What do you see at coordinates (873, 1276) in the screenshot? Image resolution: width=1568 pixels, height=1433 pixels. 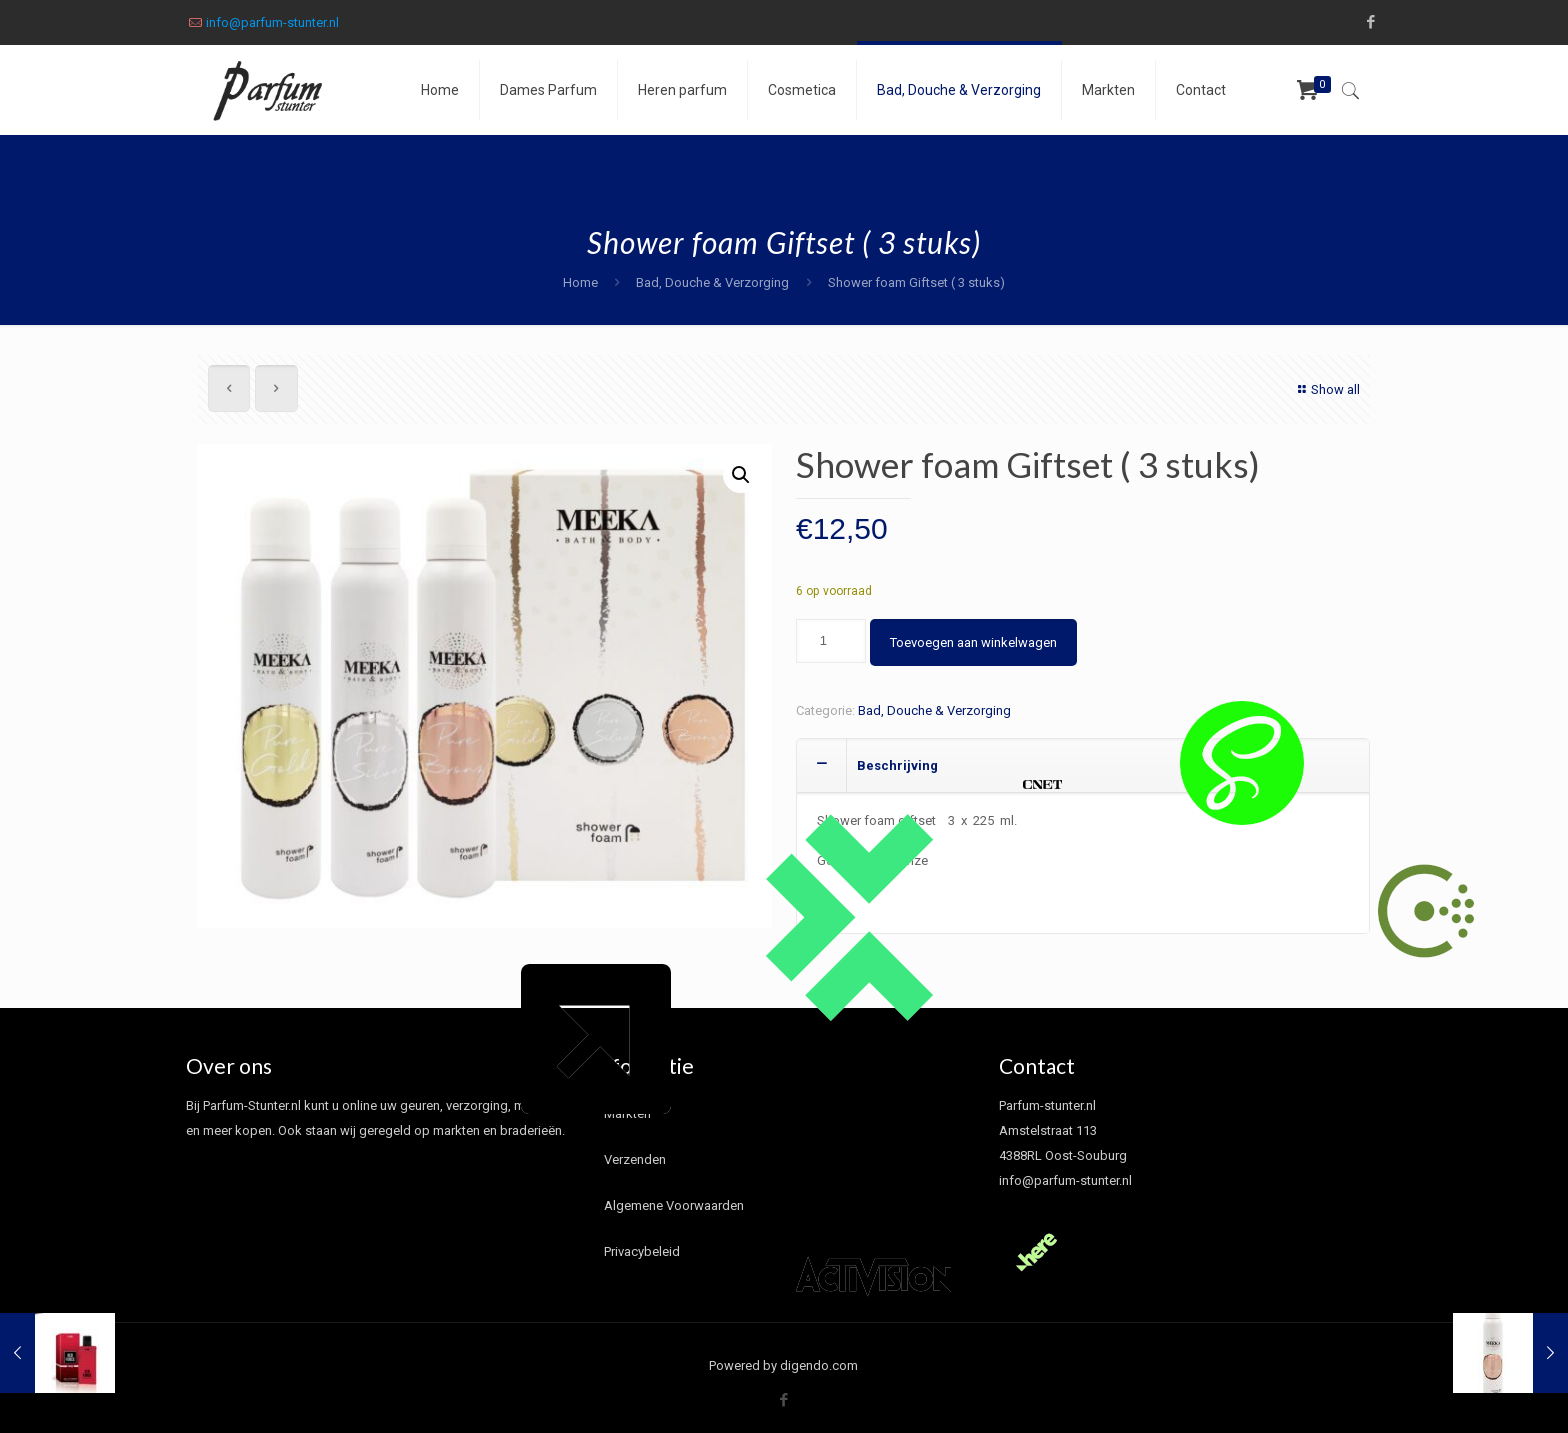 I see `activision company logo` at bounding box center [873, 1276].